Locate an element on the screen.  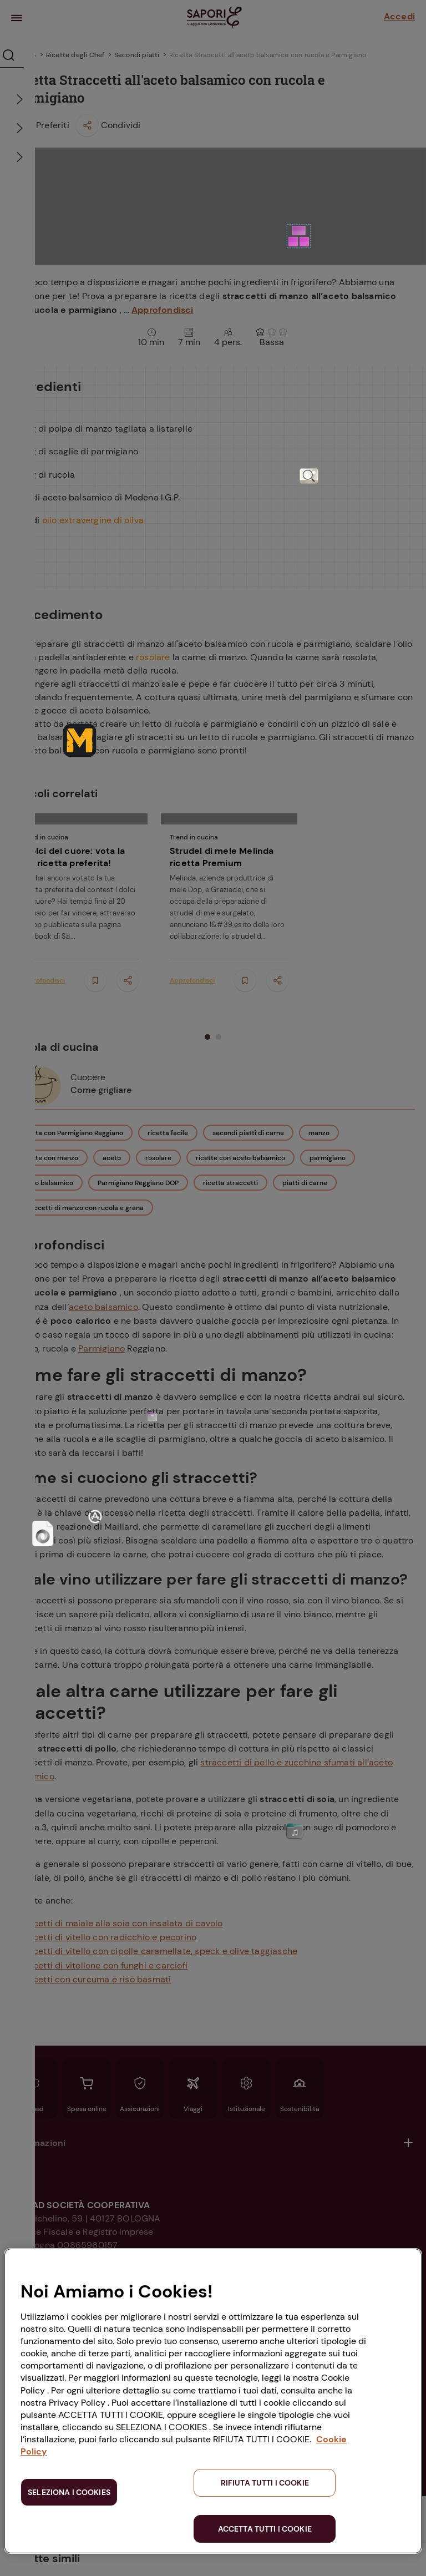
open your music folder is located at coordinates (295, 1830).